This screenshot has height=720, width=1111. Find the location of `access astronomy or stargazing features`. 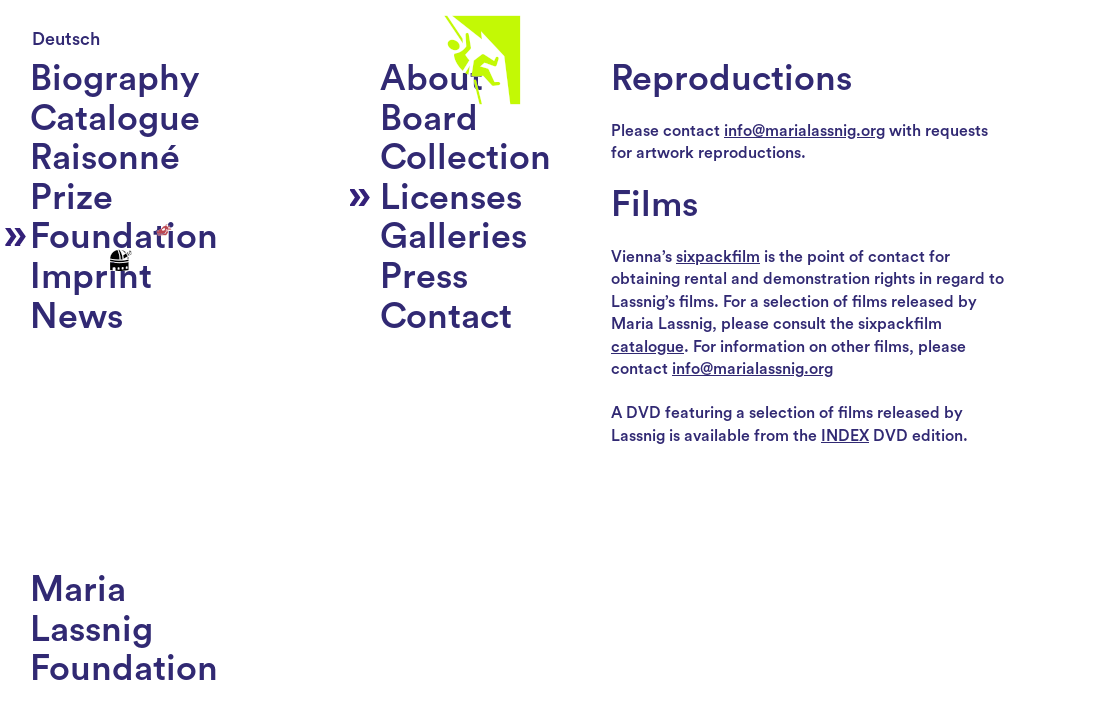

access astronomy or stargazing features is located at coordinates (121, 259).